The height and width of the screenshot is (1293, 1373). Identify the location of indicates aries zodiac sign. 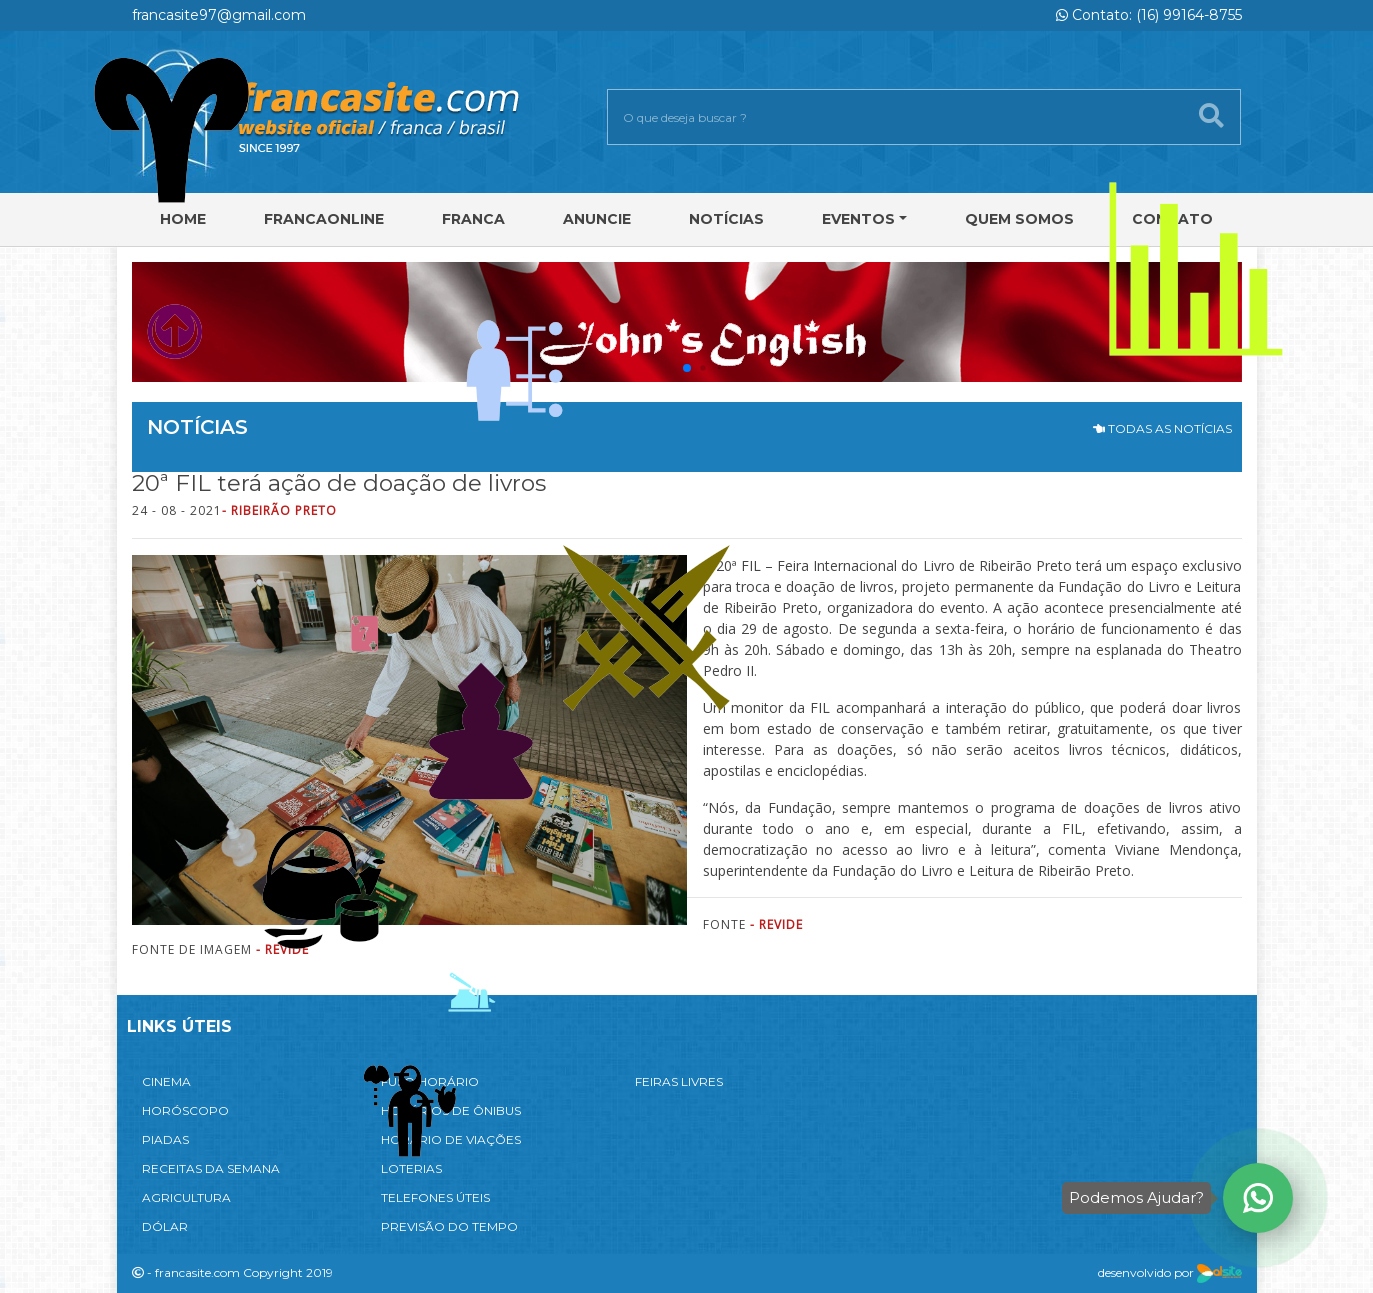
(172, 130).